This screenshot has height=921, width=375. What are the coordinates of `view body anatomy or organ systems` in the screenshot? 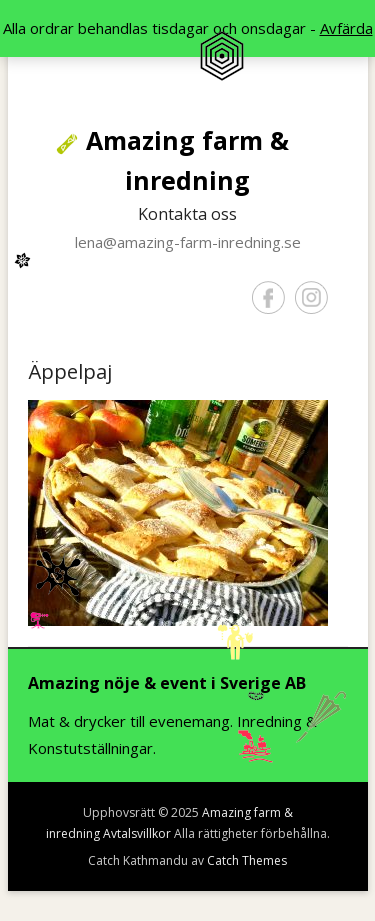 It's located at (235, 642).